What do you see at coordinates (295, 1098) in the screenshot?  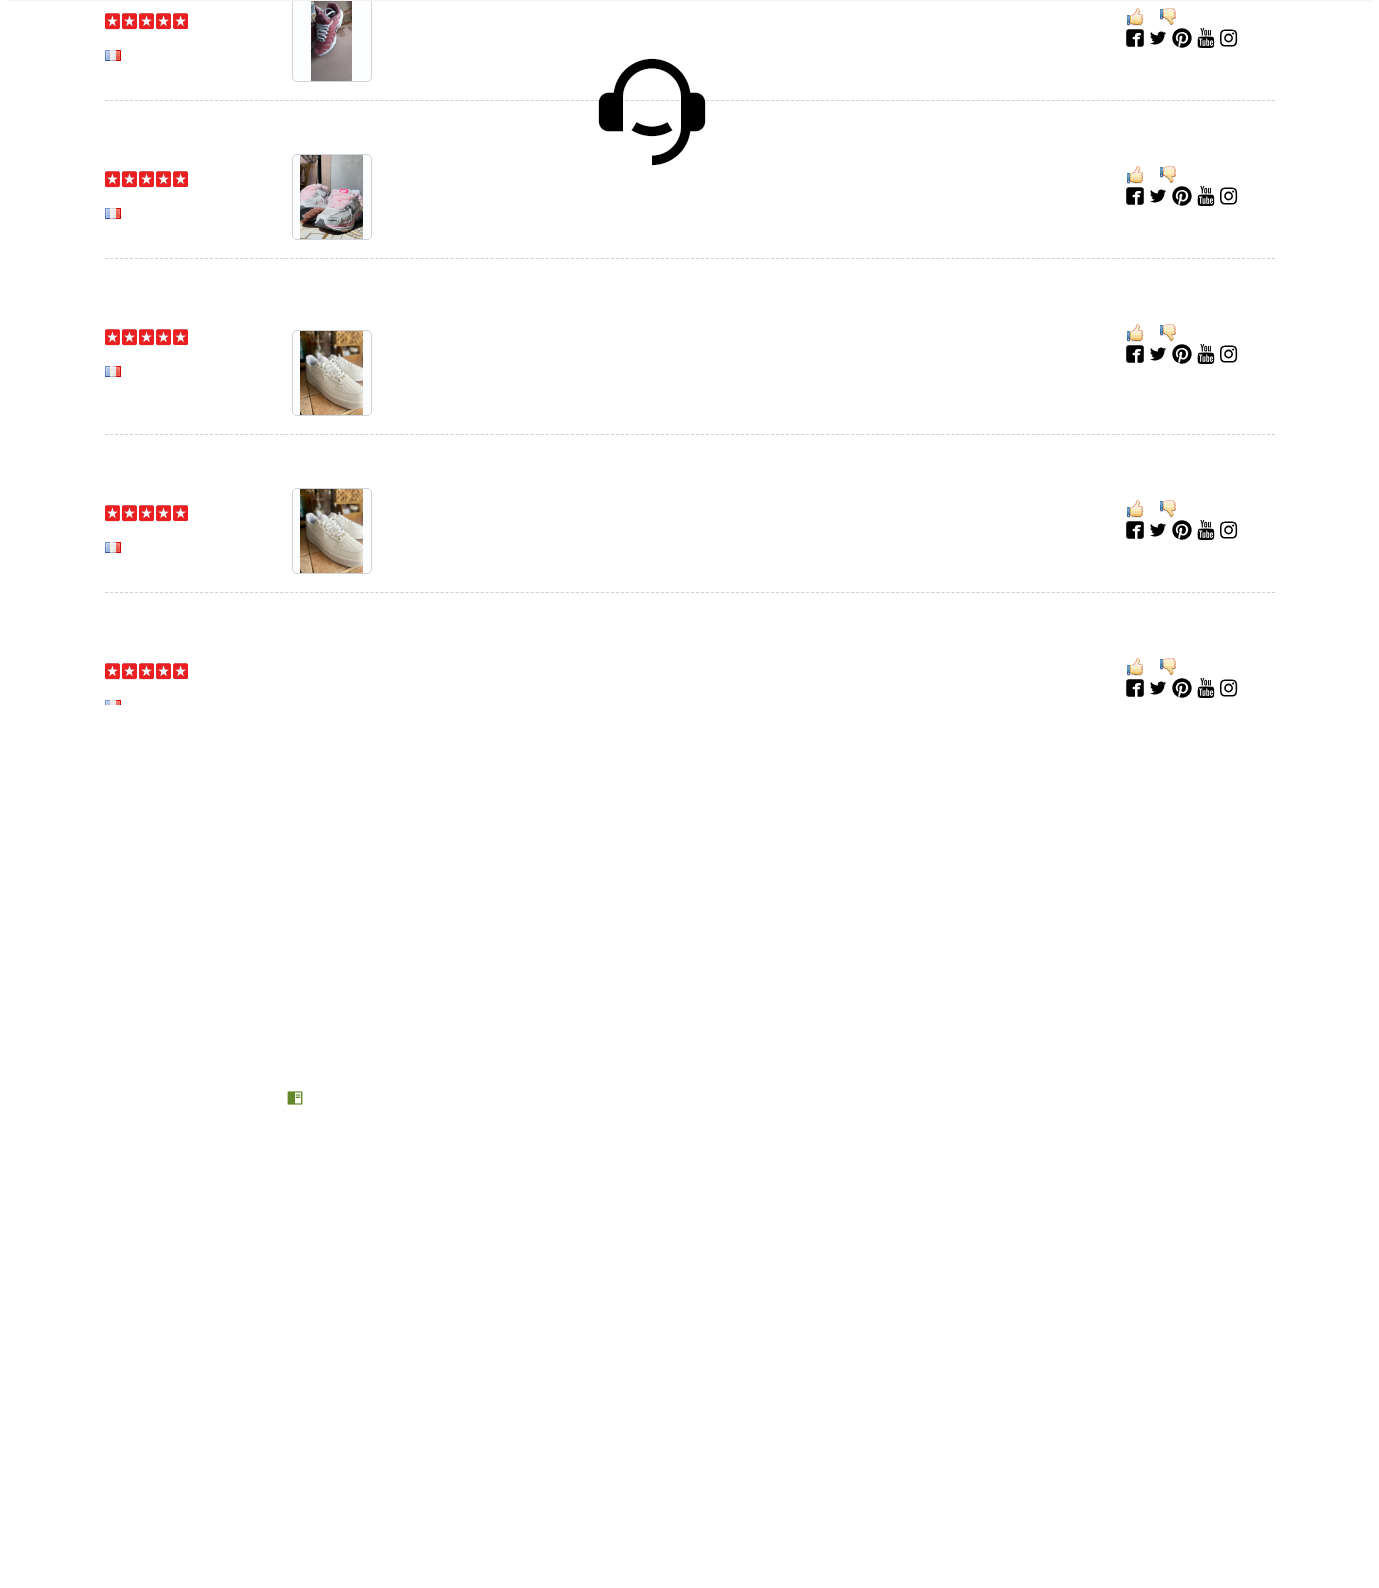 I see `open reading mode or e-reader` at bounding box center [295, 1098].